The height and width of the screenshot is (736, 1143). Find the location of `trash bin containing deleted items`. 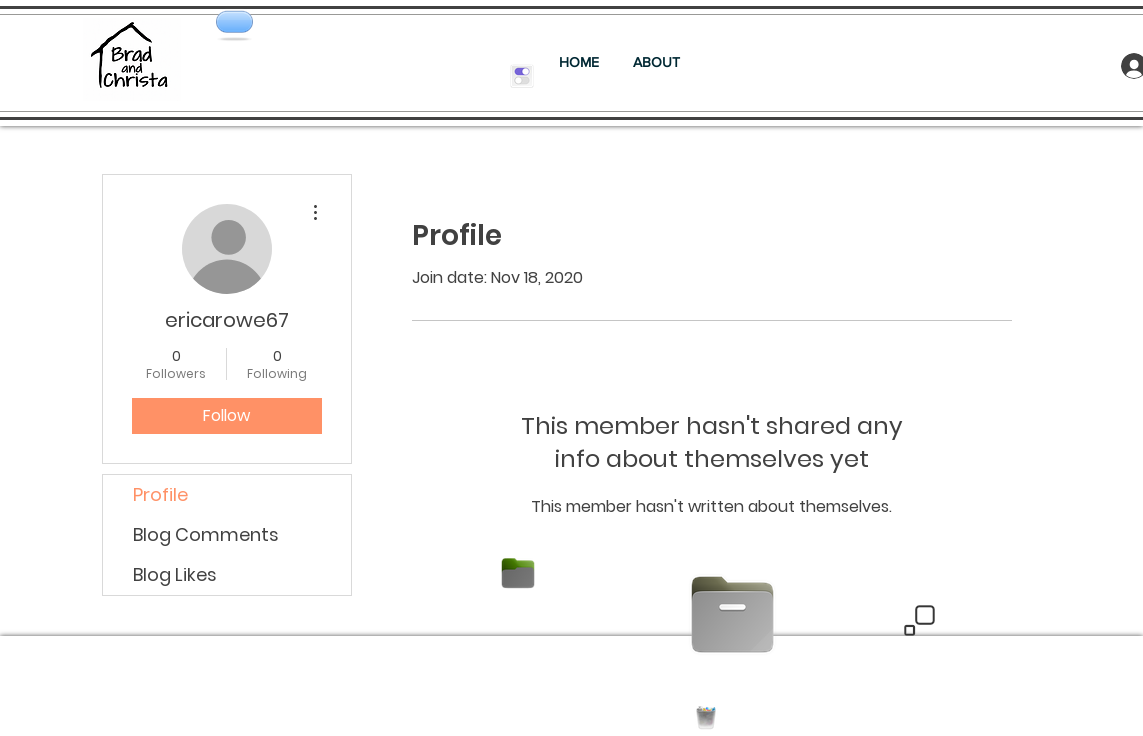

trash bin containing deleted items is located at coordinates (706, 718).